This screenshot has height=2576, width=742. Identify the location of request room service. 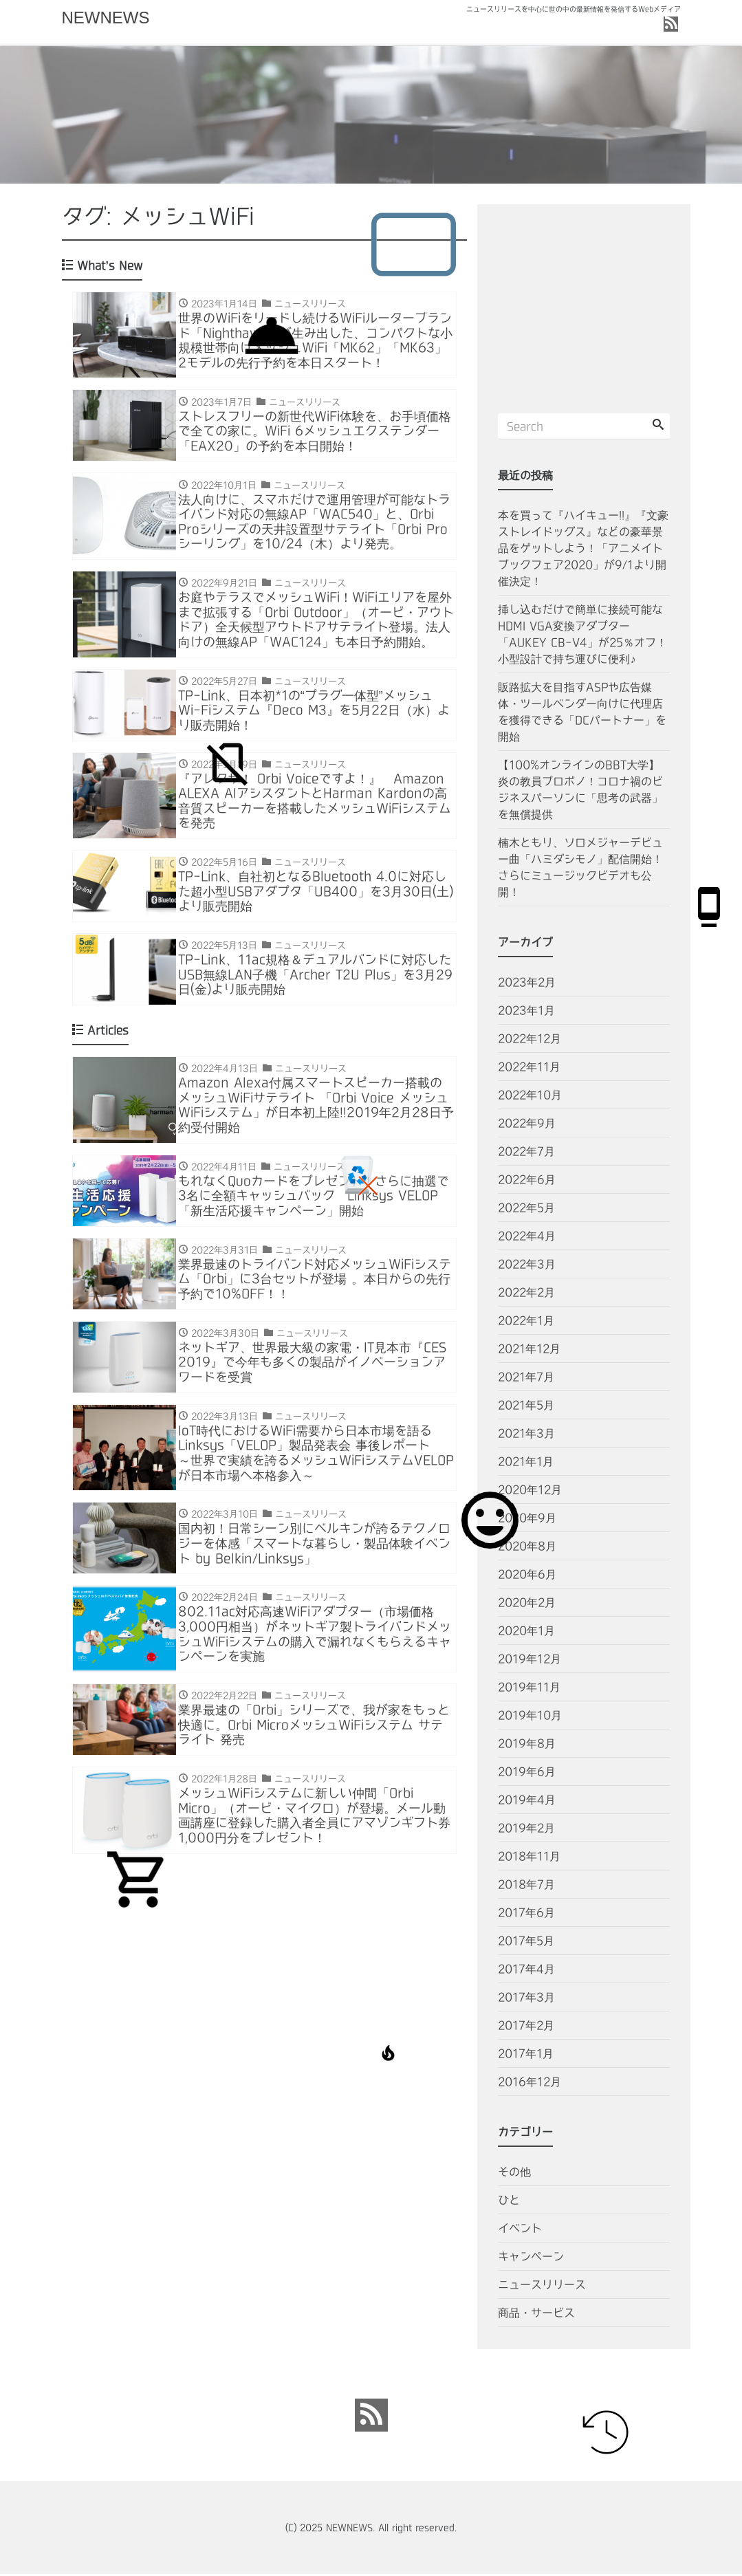
(272, 336).